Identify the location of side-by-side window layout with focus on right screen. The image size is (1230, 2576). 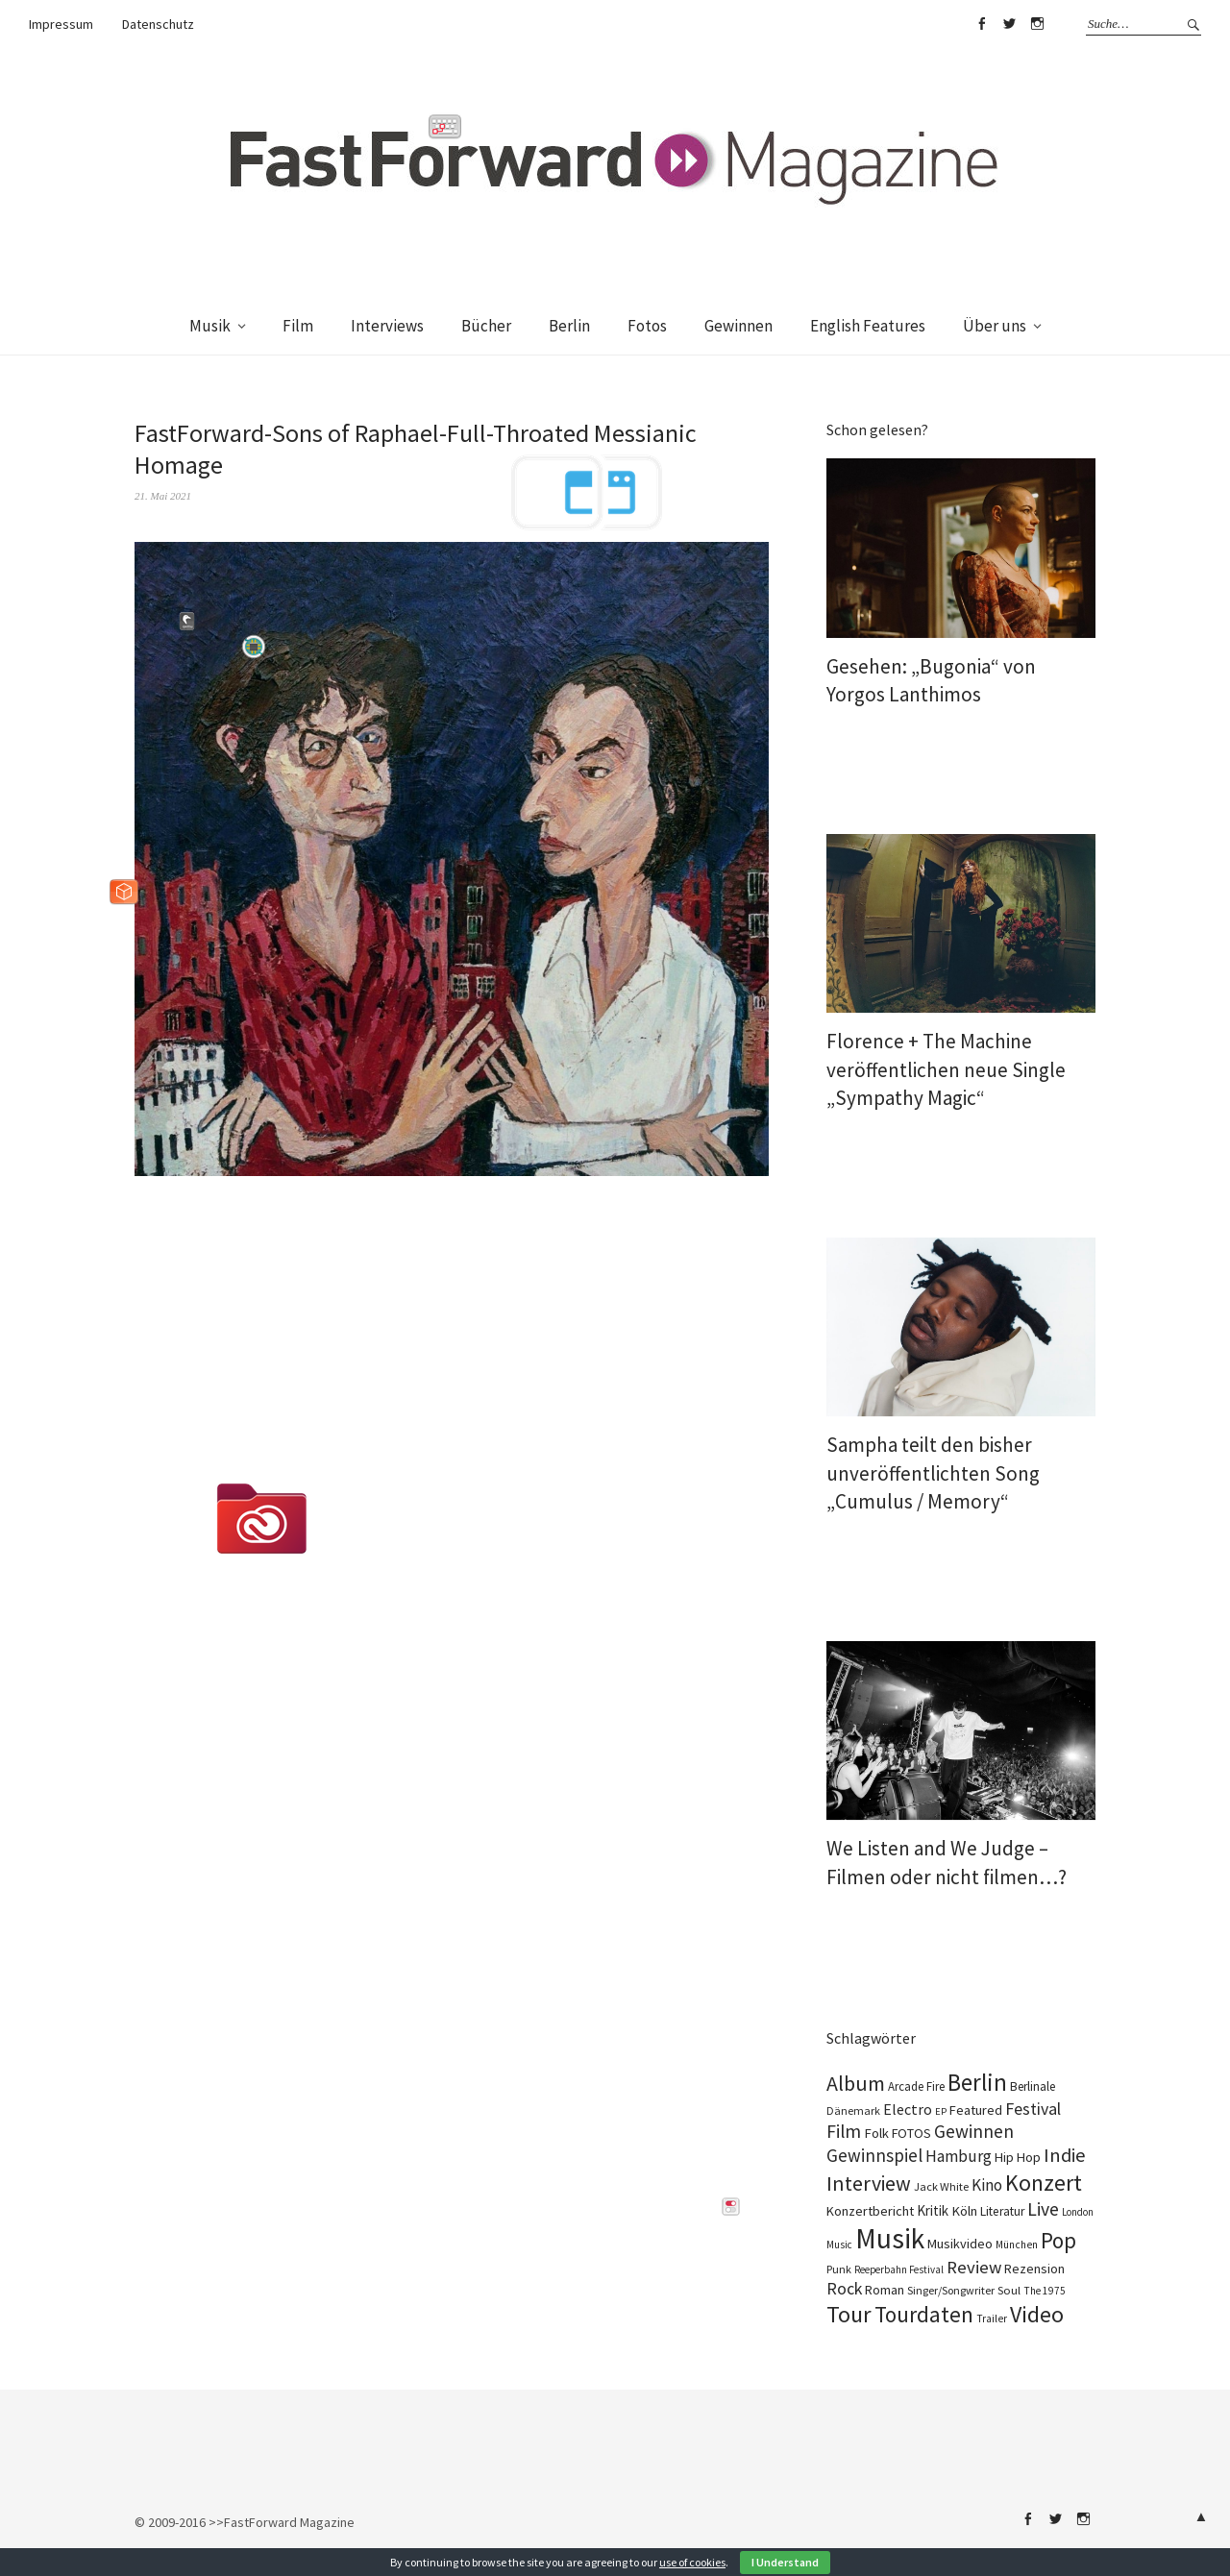
(586, 492).